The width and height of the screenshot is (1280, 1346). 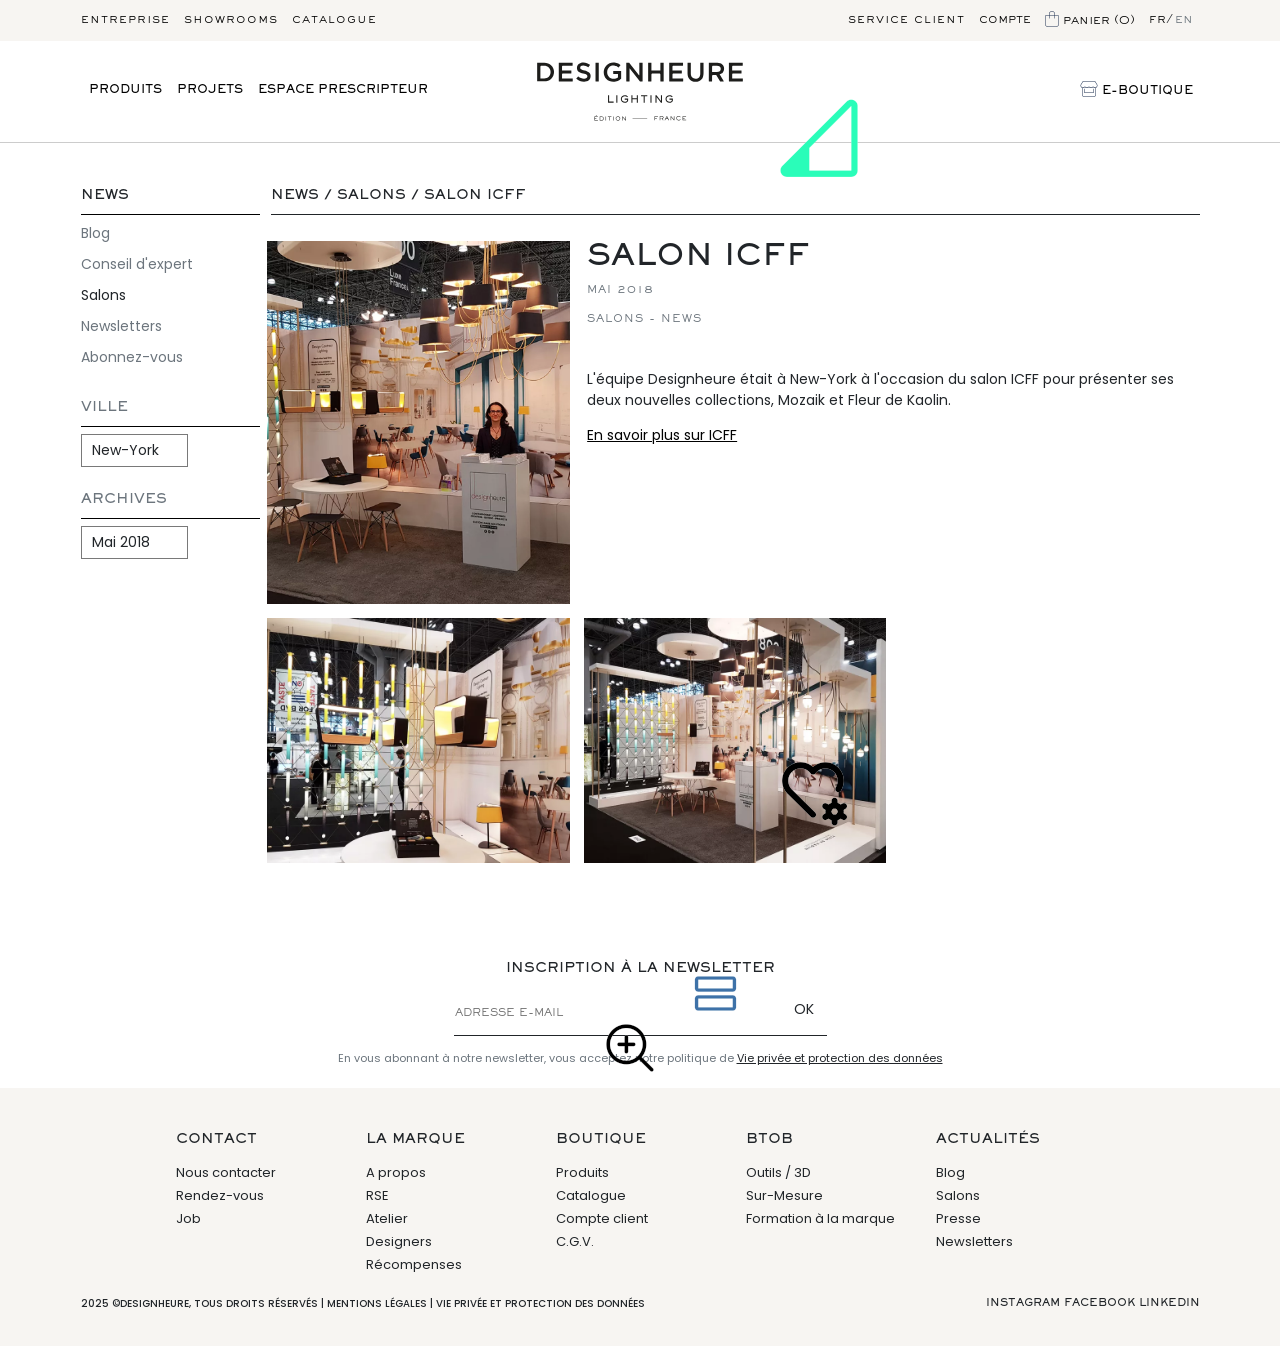 What do you see at coordinates (825, 141) in the screenshot?
I see `indicates weak cellular signal strength` at bounding box center [825, 141].